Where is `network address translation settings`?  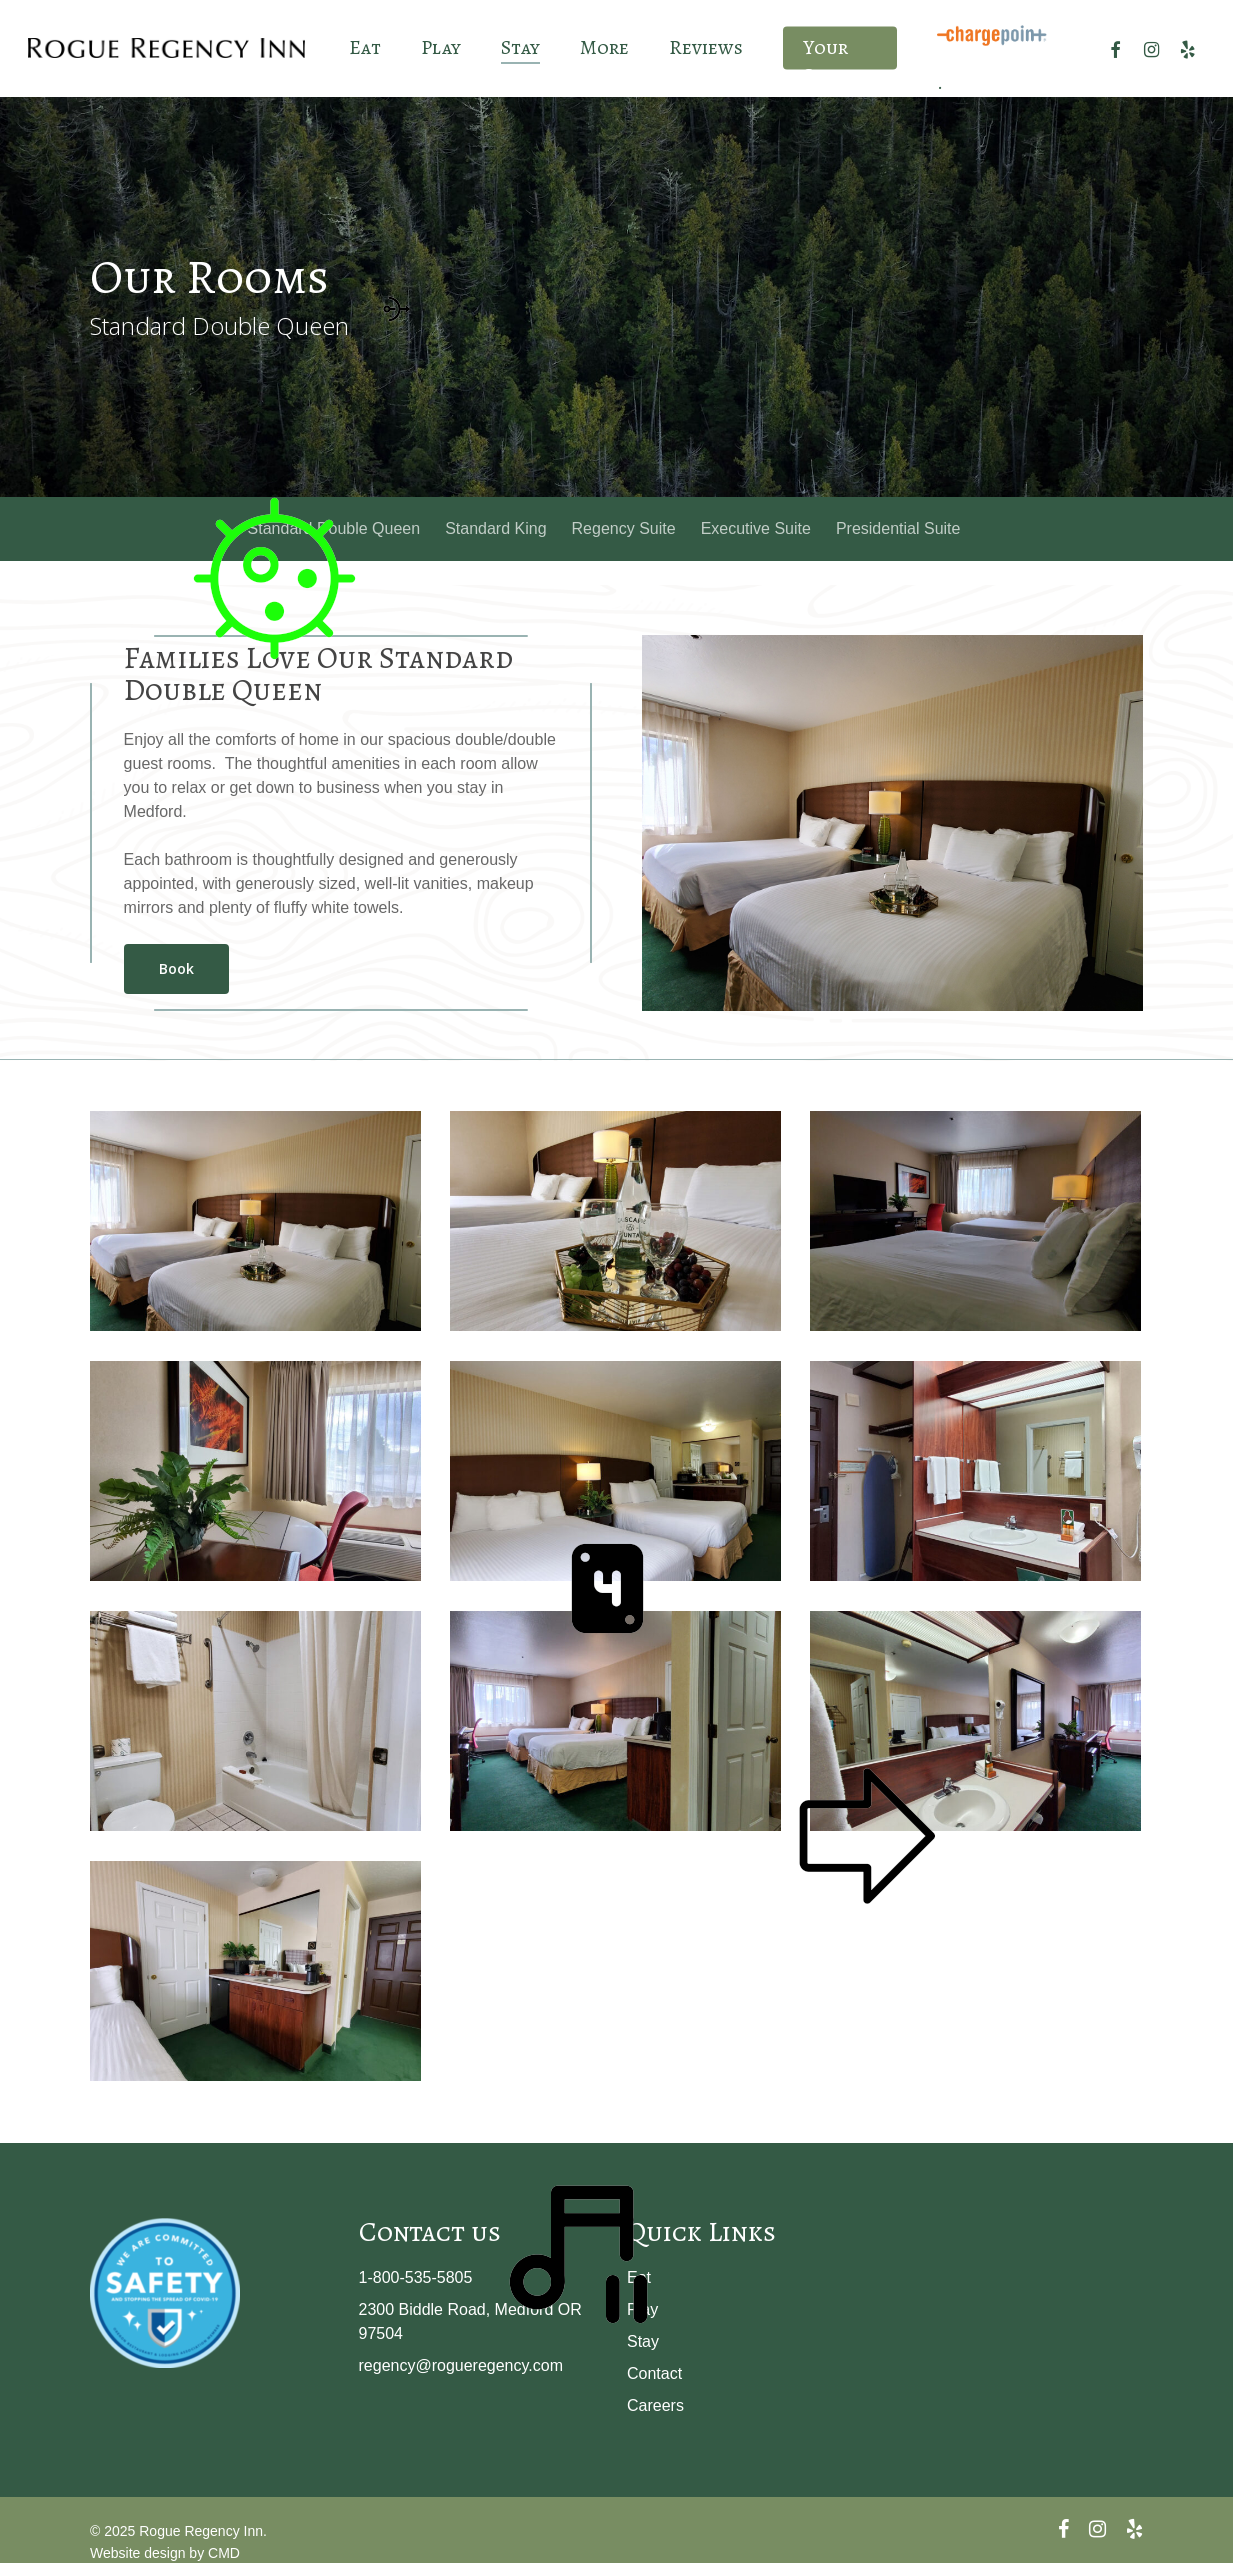
network address translation settings is located at coordinates (397, 309).